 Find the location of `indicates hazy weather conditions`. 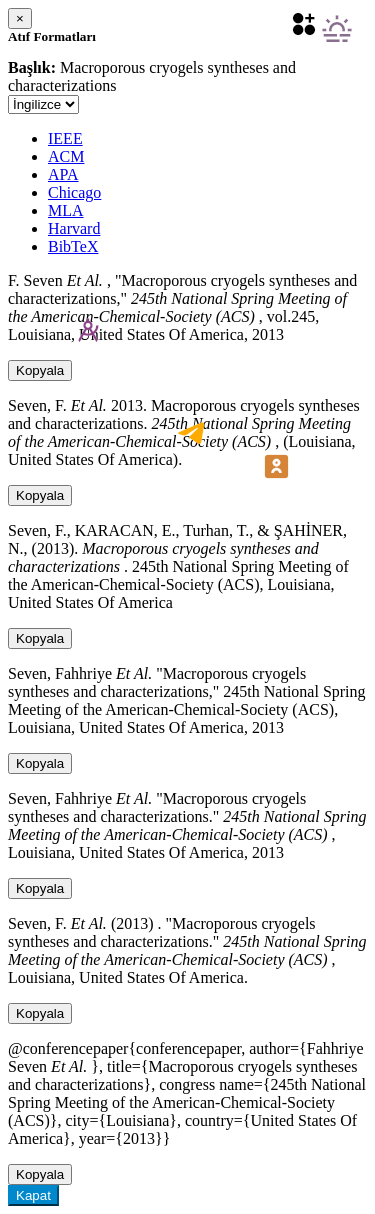

indicates hazy weather conditions is located at coordinates (337, 30).